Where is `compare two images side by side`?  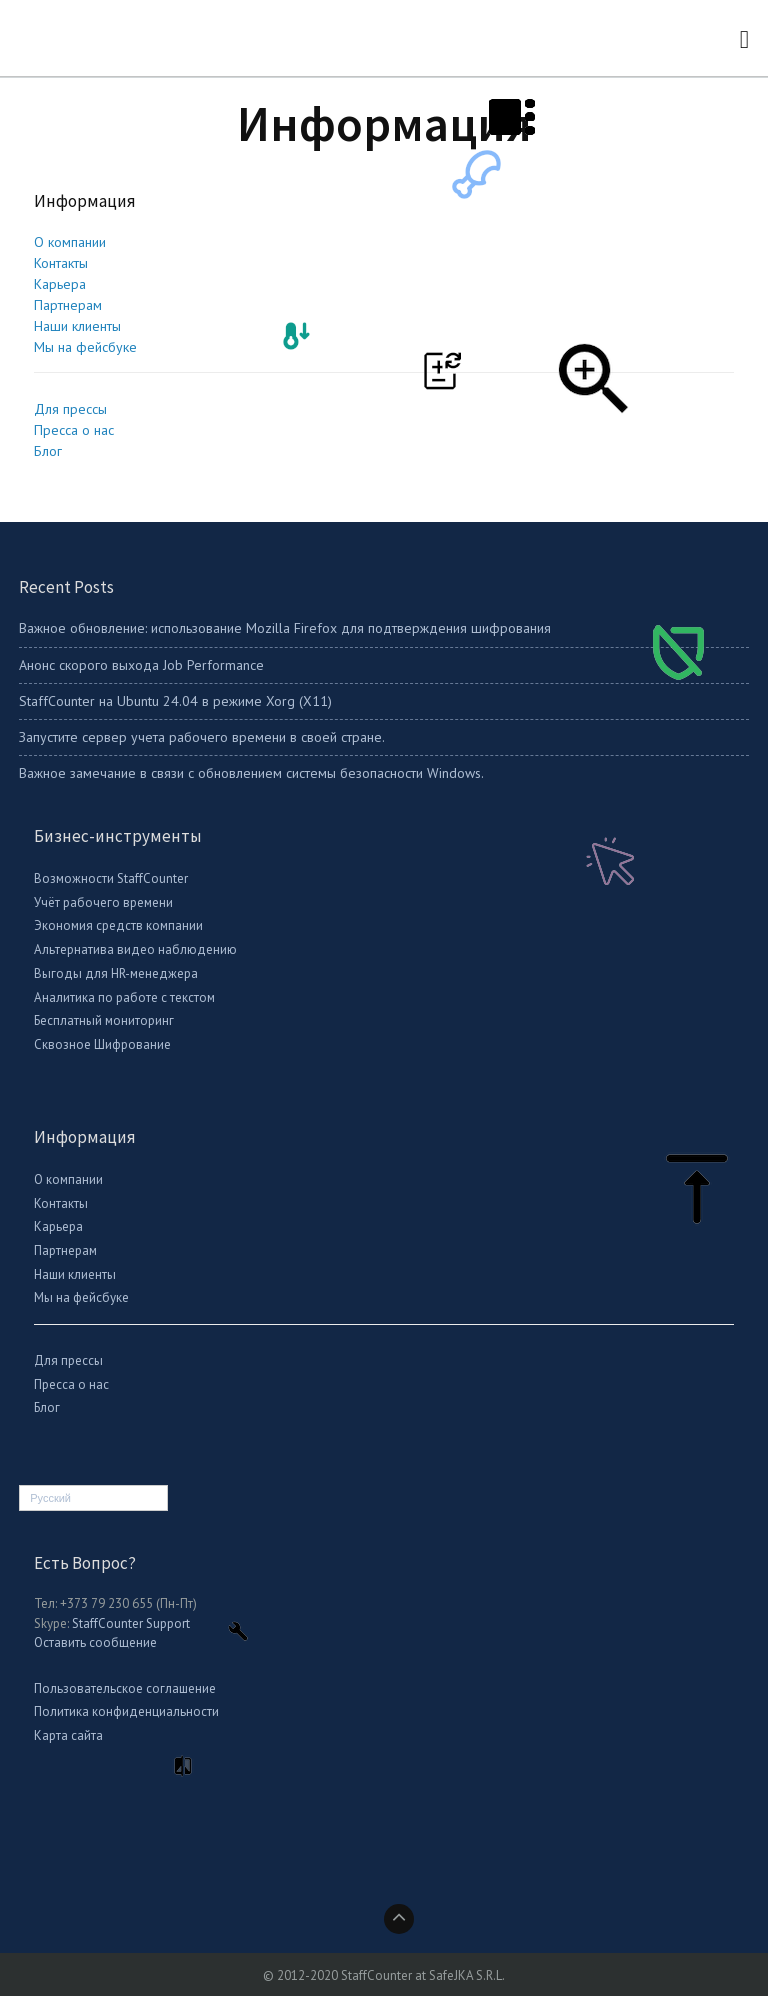 compare two images side by side is located at coordinates (183, 1766).